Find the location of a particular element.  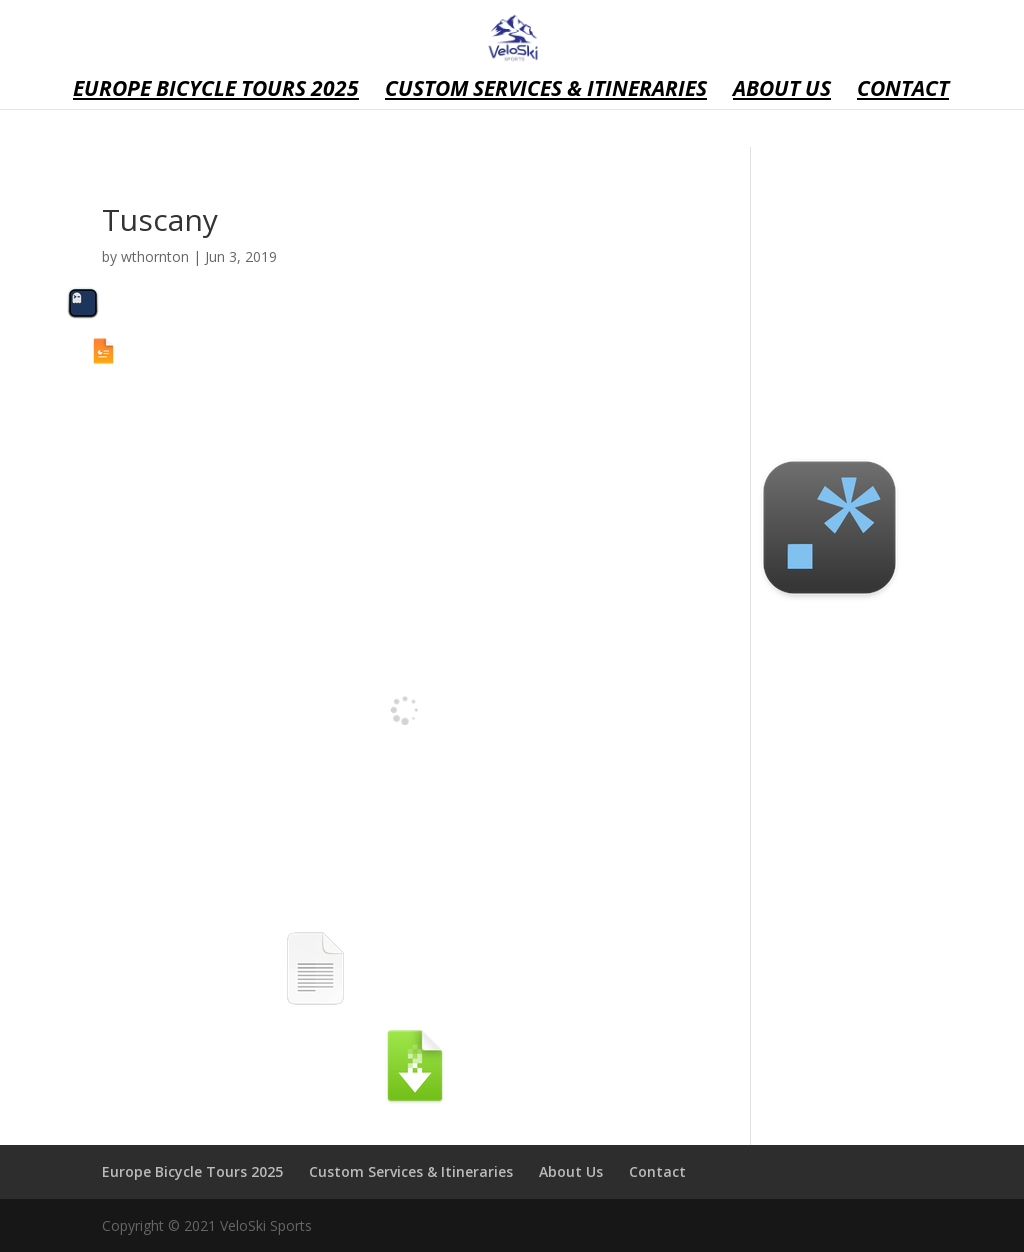

a wine configuration or initialization file is located at coordinates (315, 968).